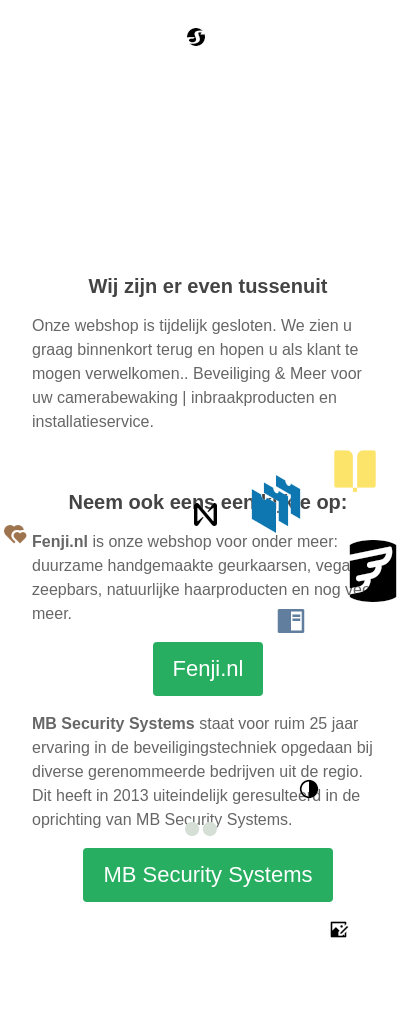  What do you see at coordinates (15, 534) in the screenshot?
I see `add to favorites or liked items` at bounding box center [15, 534].